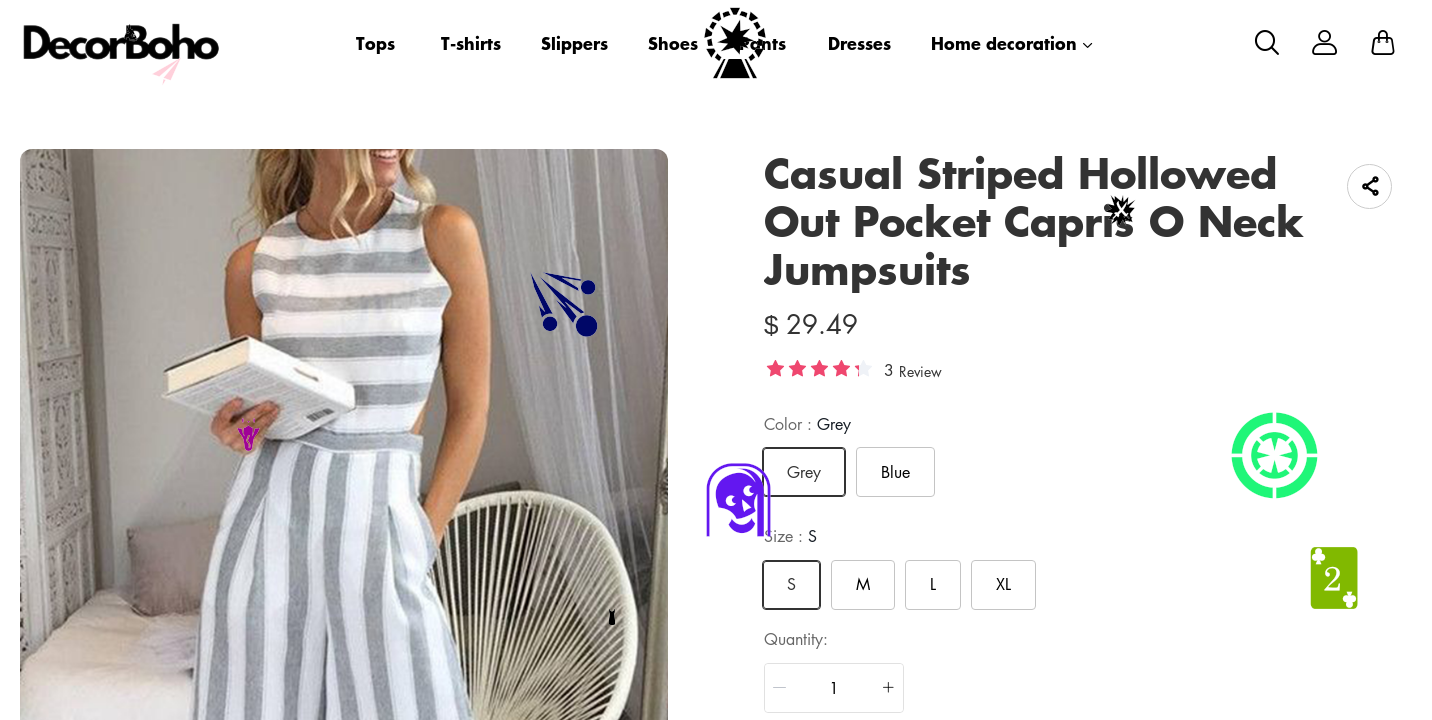  Describe the element at coordinates (248, 434) in the screenshot. I see `cobra character or enemy type in a game` at that location.